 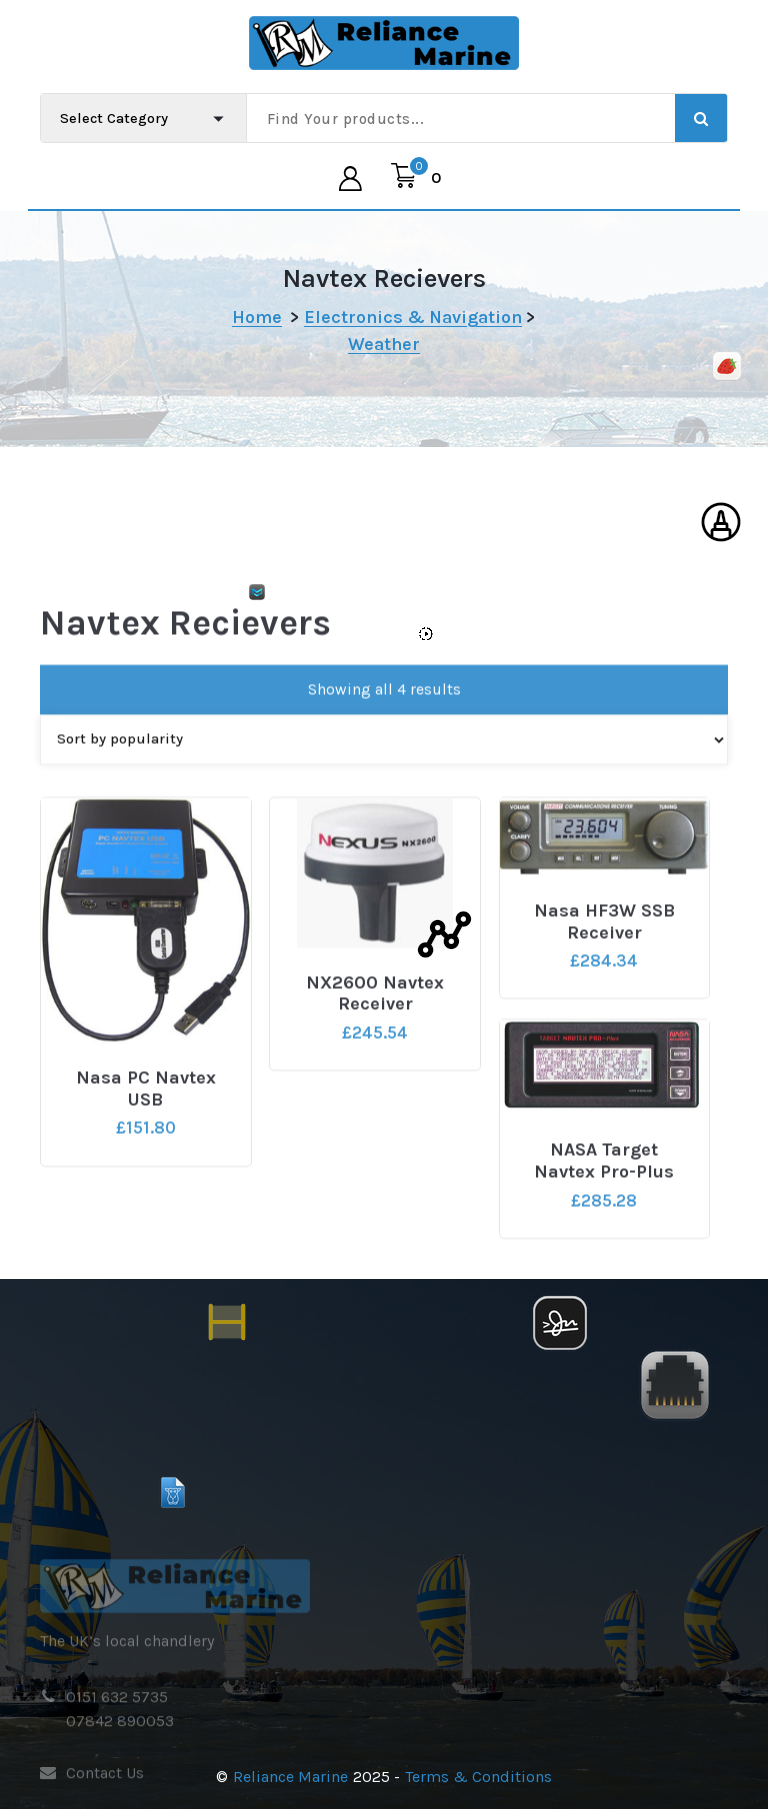 I want to click on open secretive app for secure key management, so click(x=560, y=1323).